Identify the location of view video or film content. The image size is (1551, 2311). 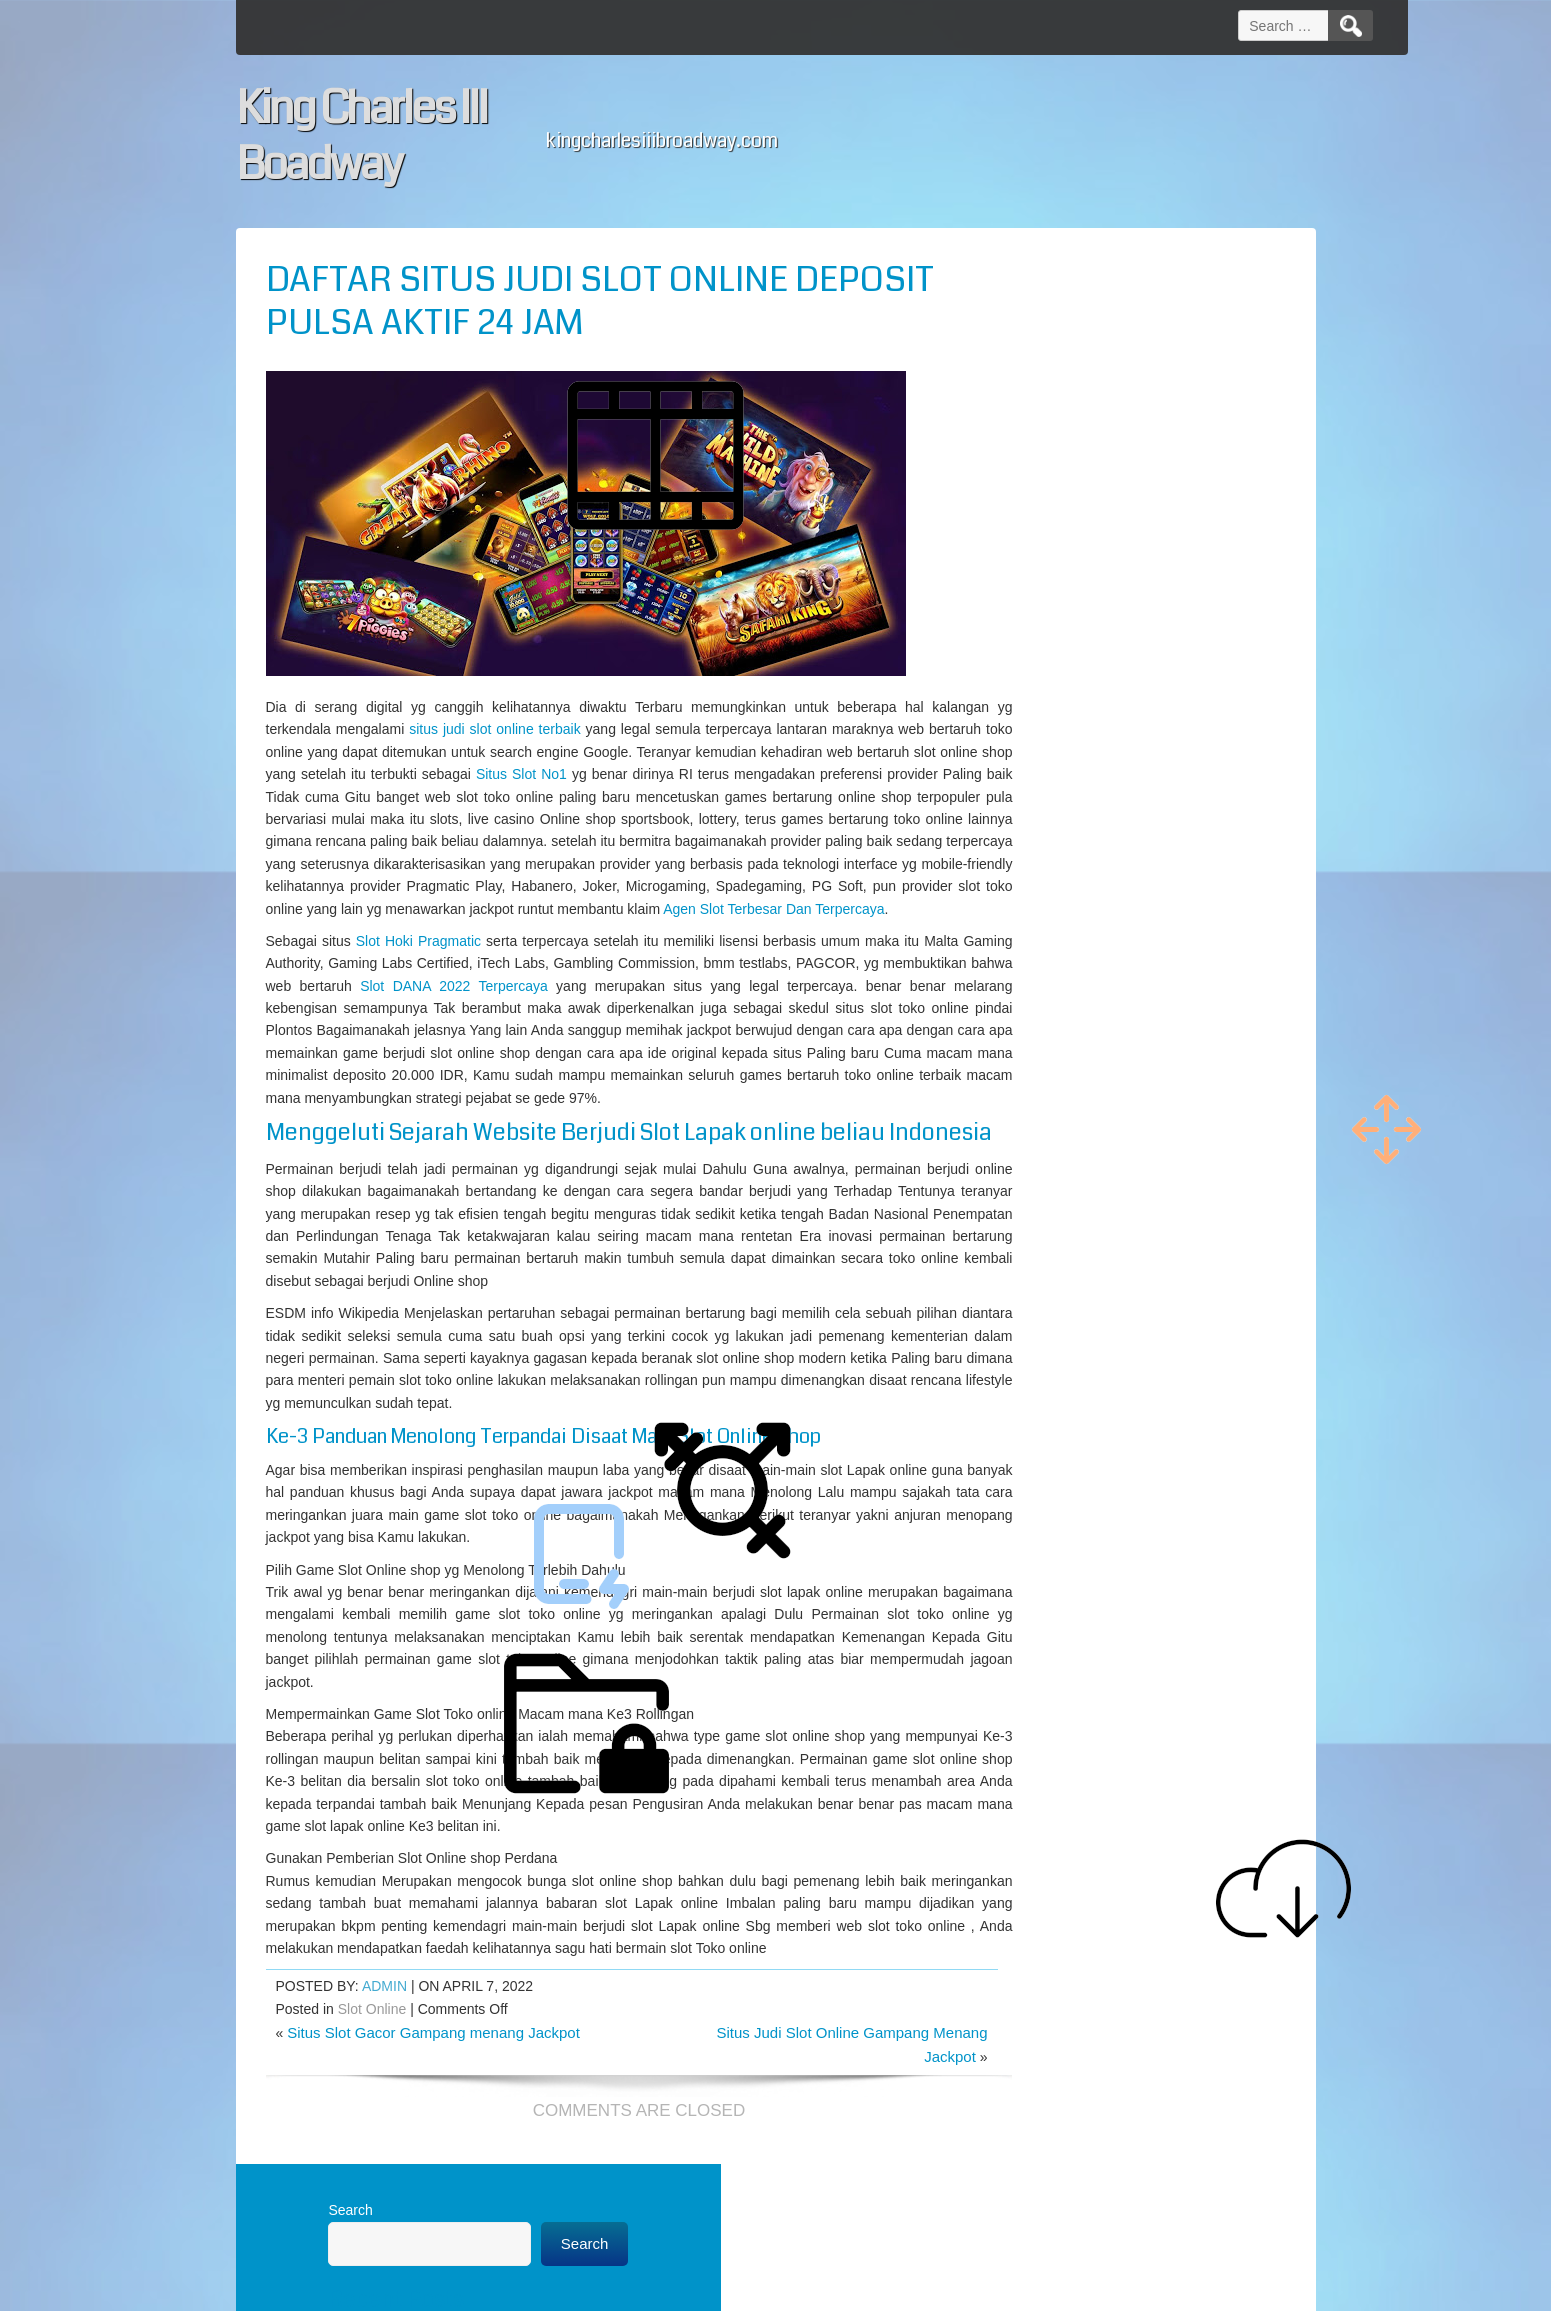
(655, 455).